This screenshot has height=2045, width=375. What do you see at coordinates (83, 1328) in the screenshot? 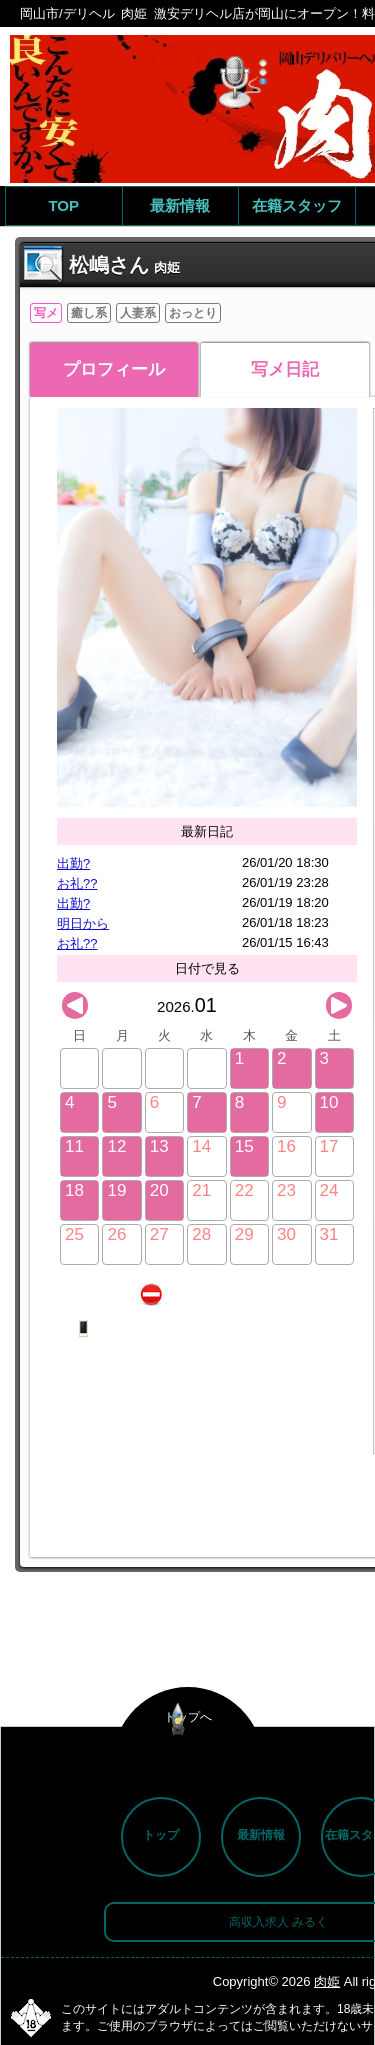
I see `indicates a connected iPod nano device` at bounding box center [83, 1328].